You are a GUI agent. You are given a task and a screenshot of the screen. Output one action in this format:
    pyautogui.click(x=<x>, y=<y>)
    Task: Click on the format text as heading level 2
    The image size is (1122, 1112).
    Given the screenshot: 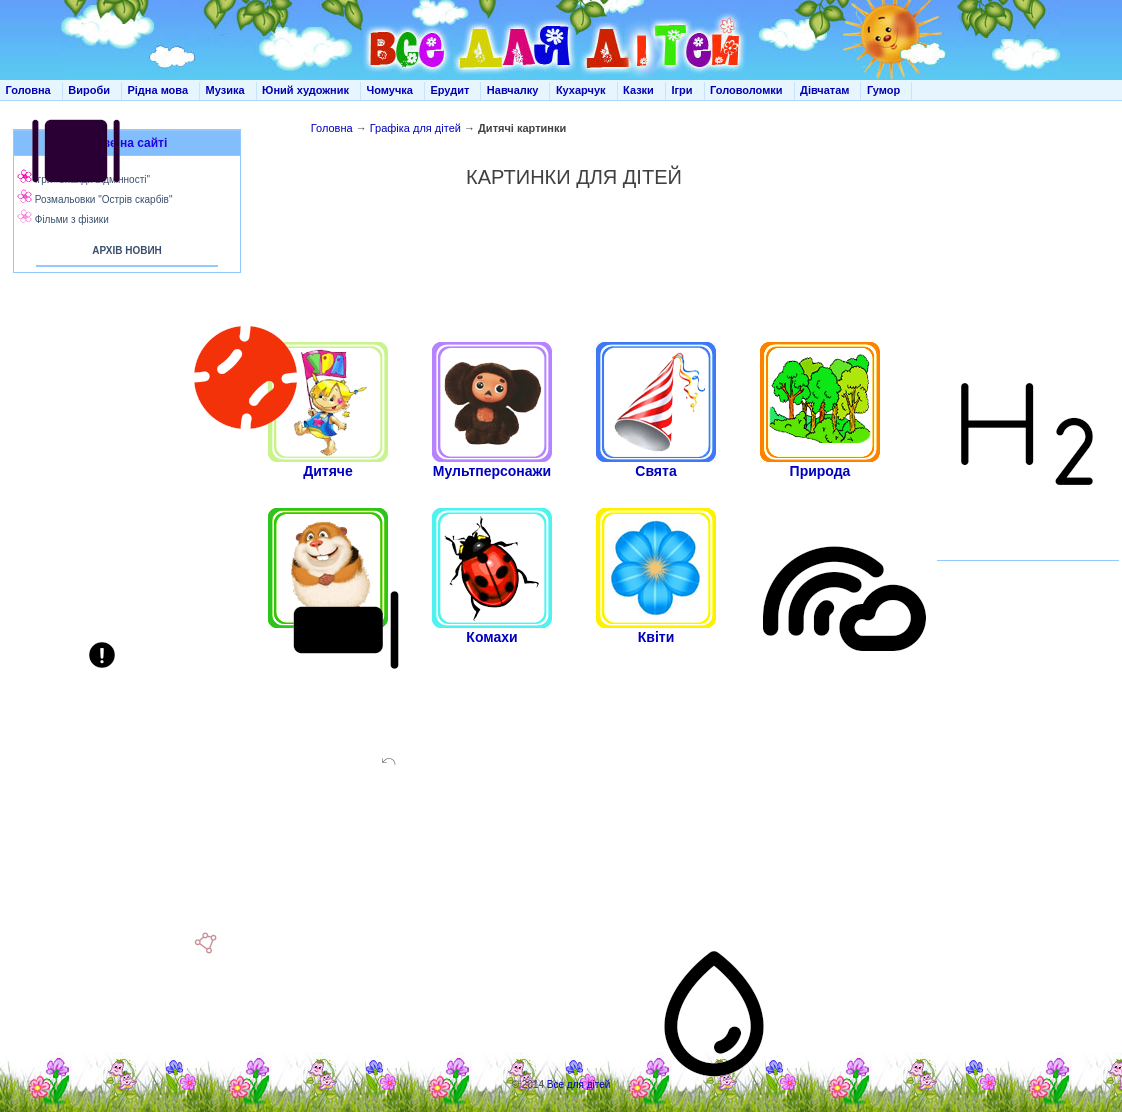 What is the action you would take?
    pyautogui.click(x=1019, y=431)
    